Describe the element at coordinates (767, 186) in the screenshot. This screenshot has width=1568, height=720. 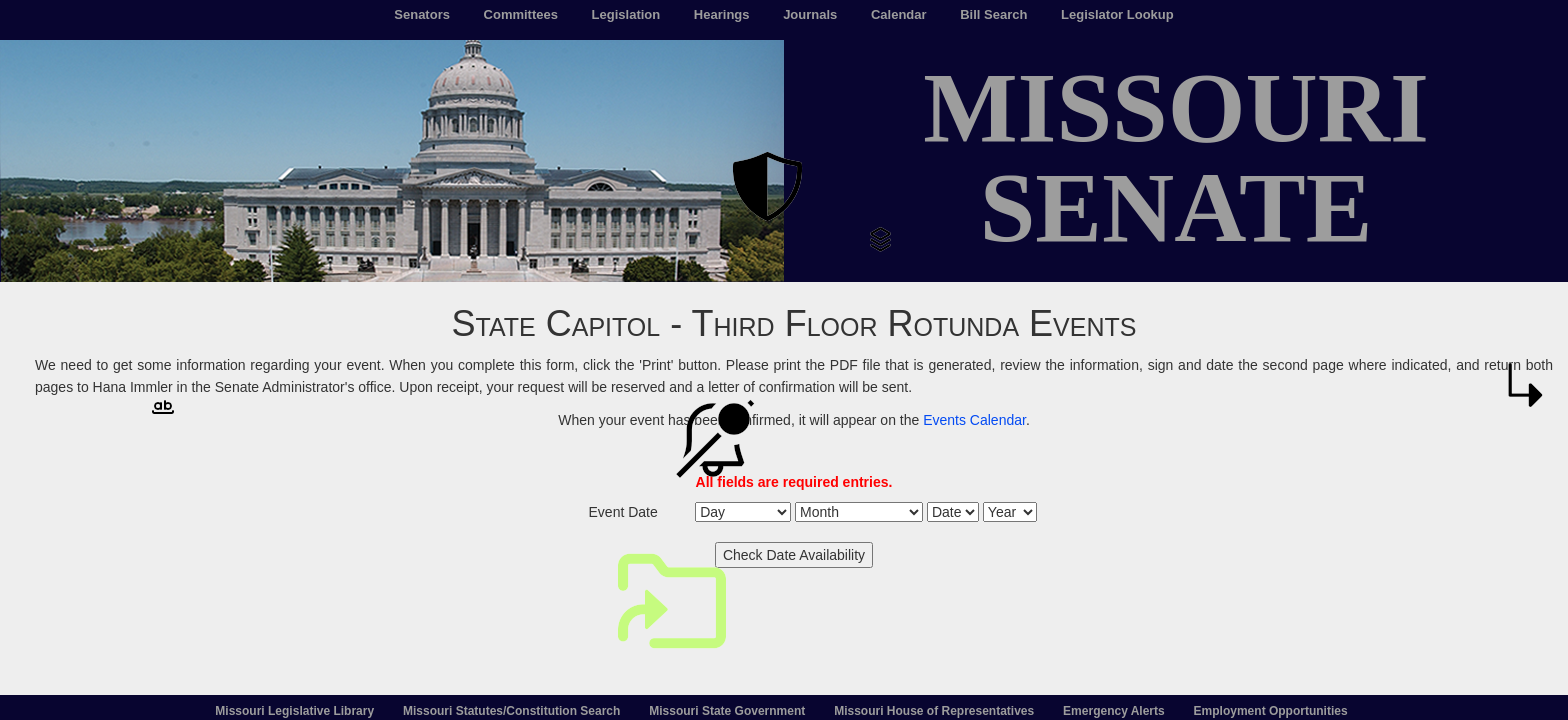
I see `indicates partial security or protection status` at that location.